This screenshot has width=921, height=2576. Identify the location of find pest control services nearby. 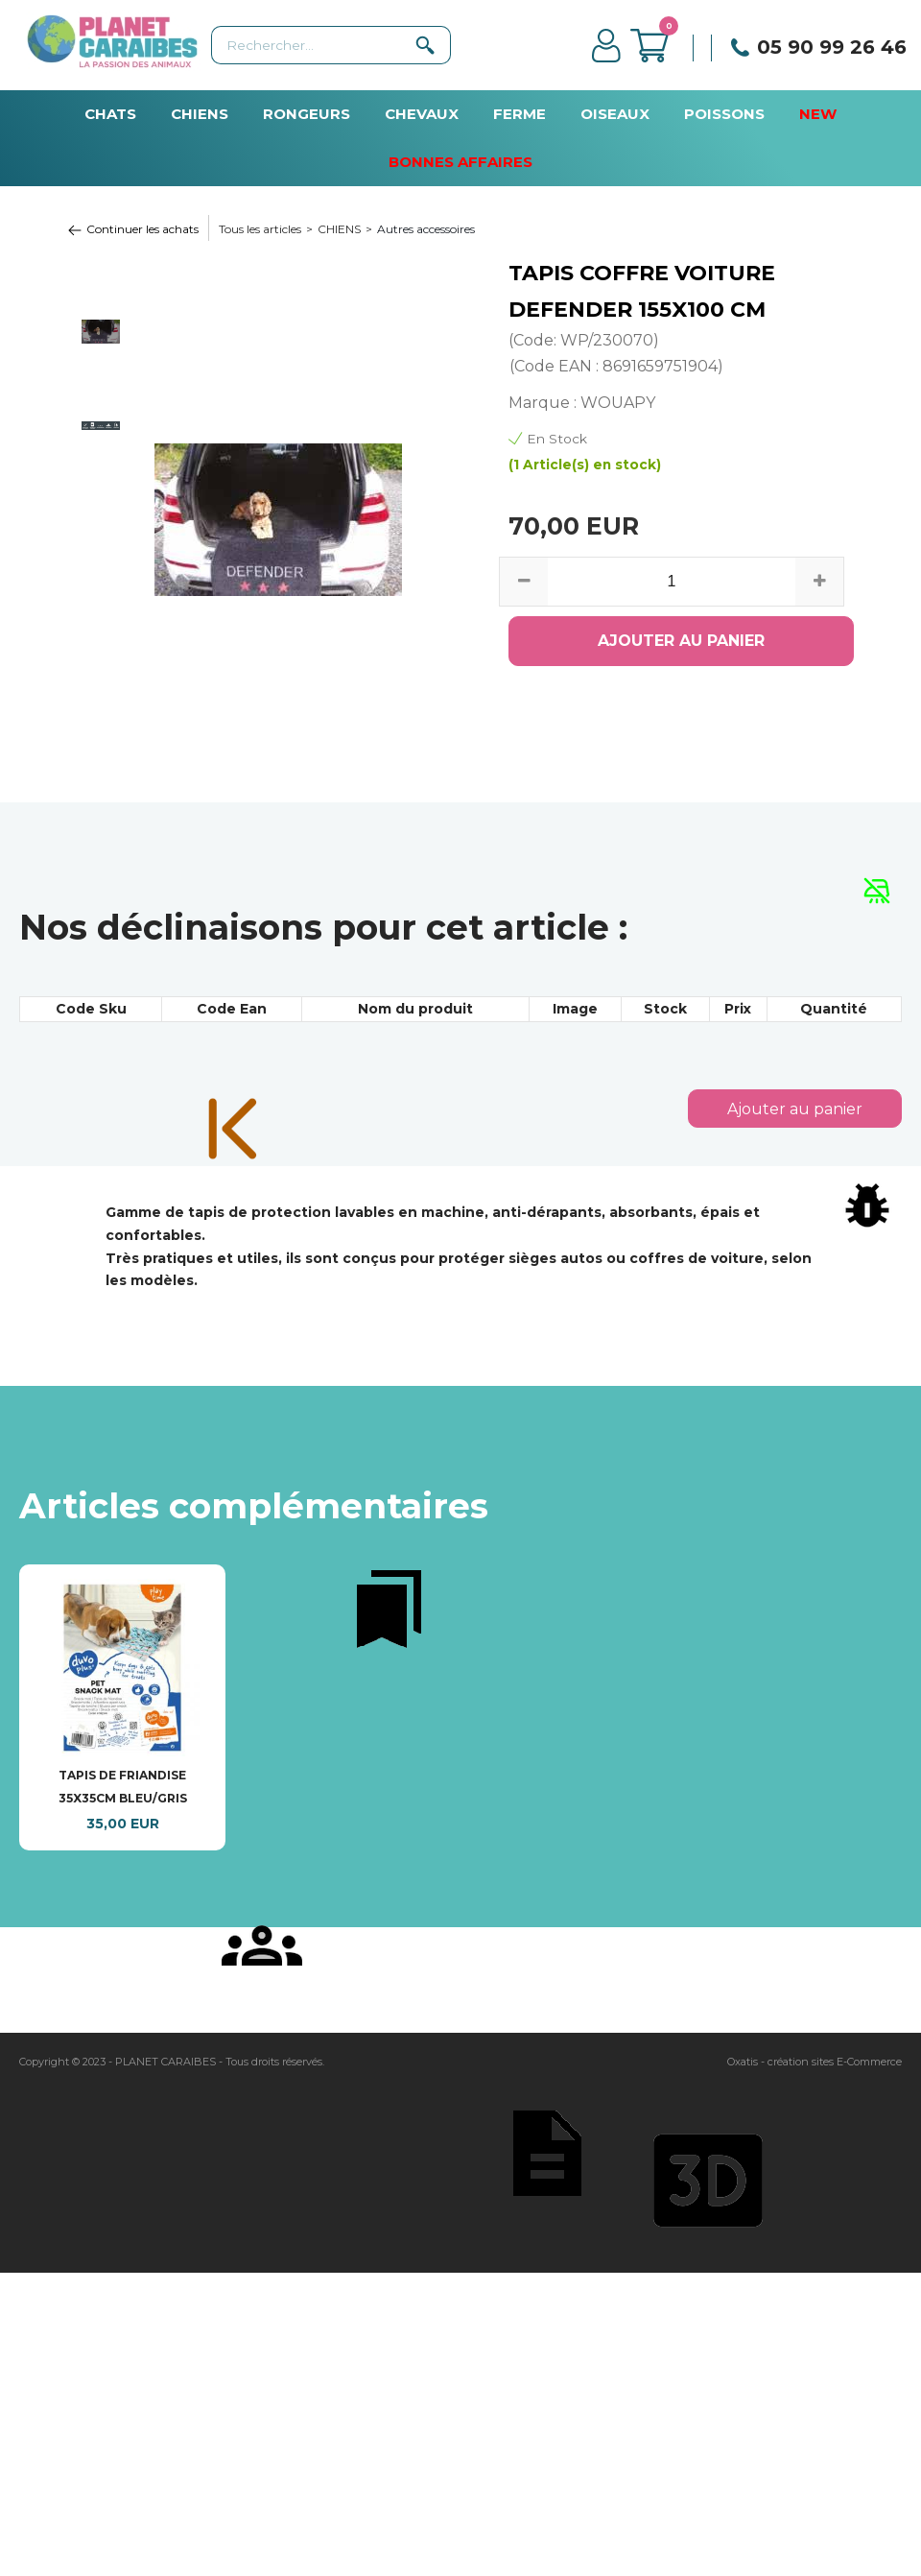
(867, 1205).